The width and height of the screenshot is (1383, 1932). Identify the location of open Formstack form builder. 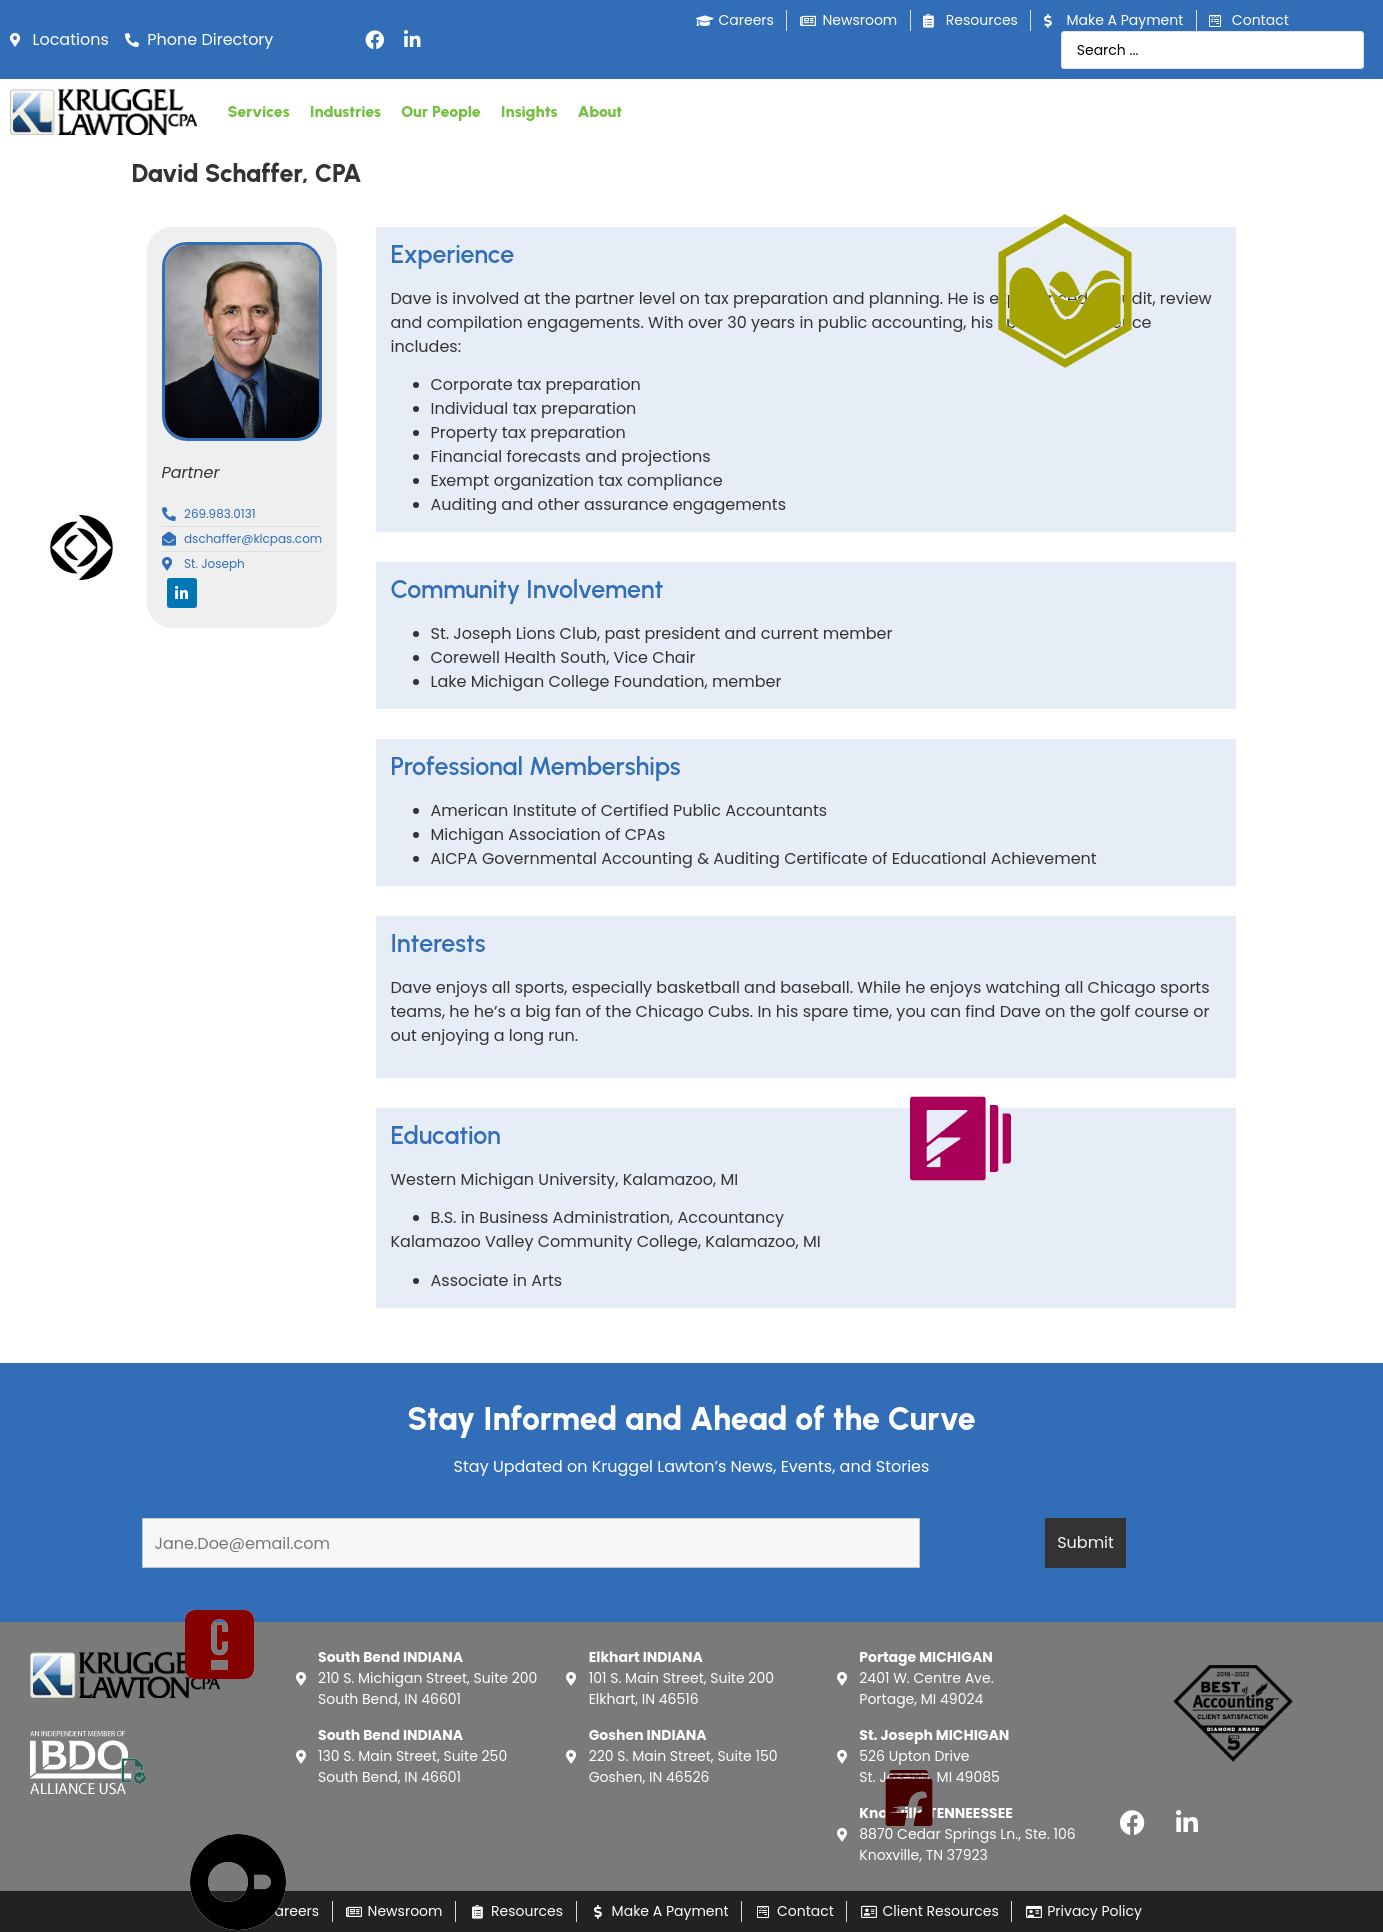
(960, 1138).